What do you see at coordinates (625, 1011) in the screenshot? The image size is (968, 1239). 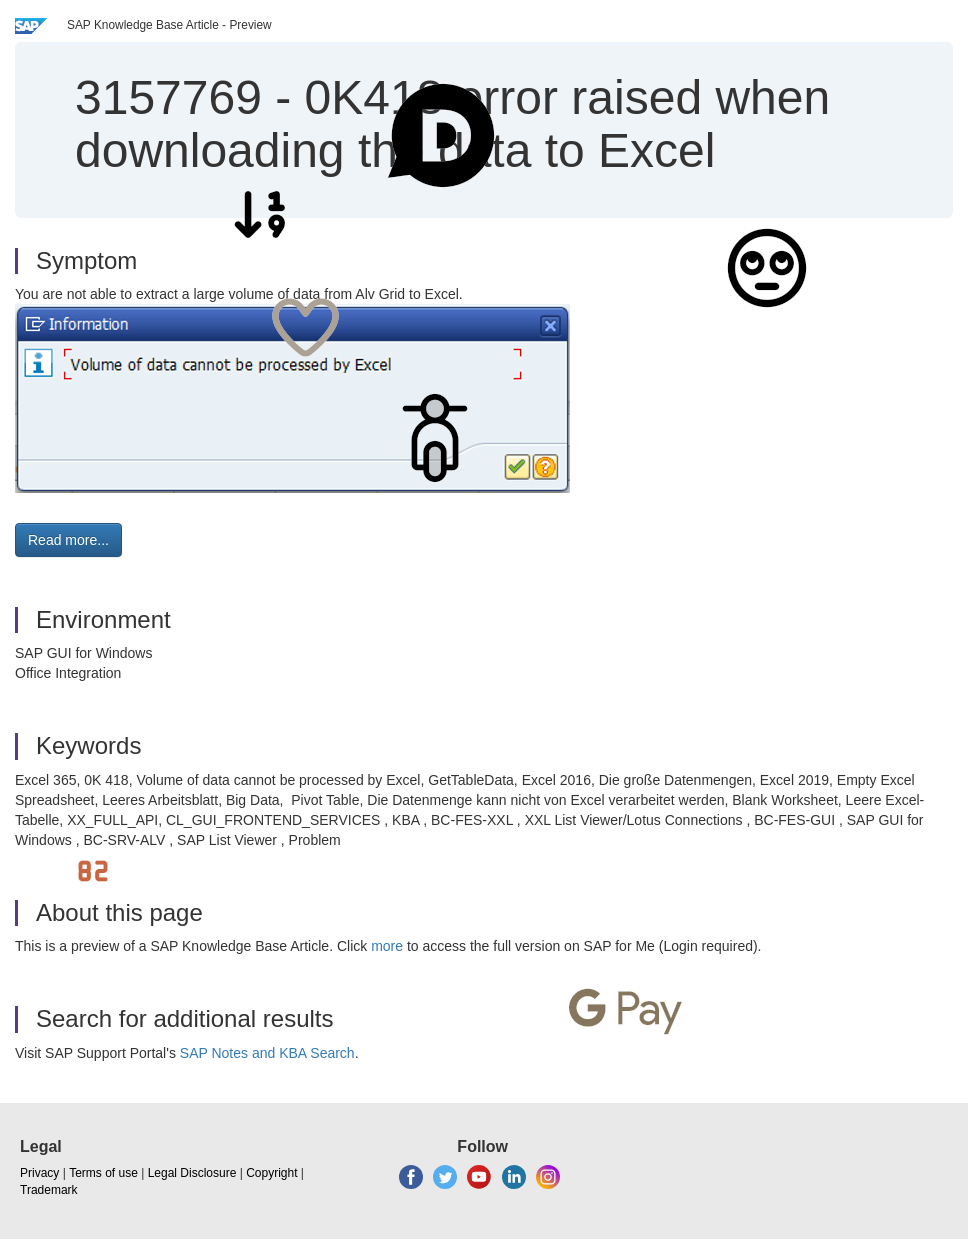 I see `pay with google pay` at bounding box center [625, 1011].